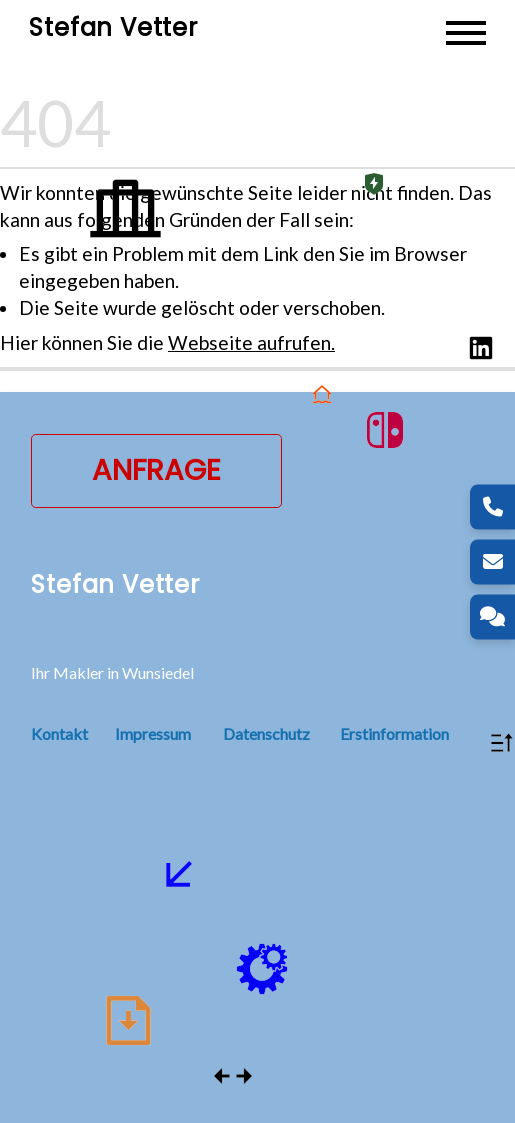  Describe the element at coordinates (501, 743) in the screenshot. I see `sort items in ascending order` at that location.